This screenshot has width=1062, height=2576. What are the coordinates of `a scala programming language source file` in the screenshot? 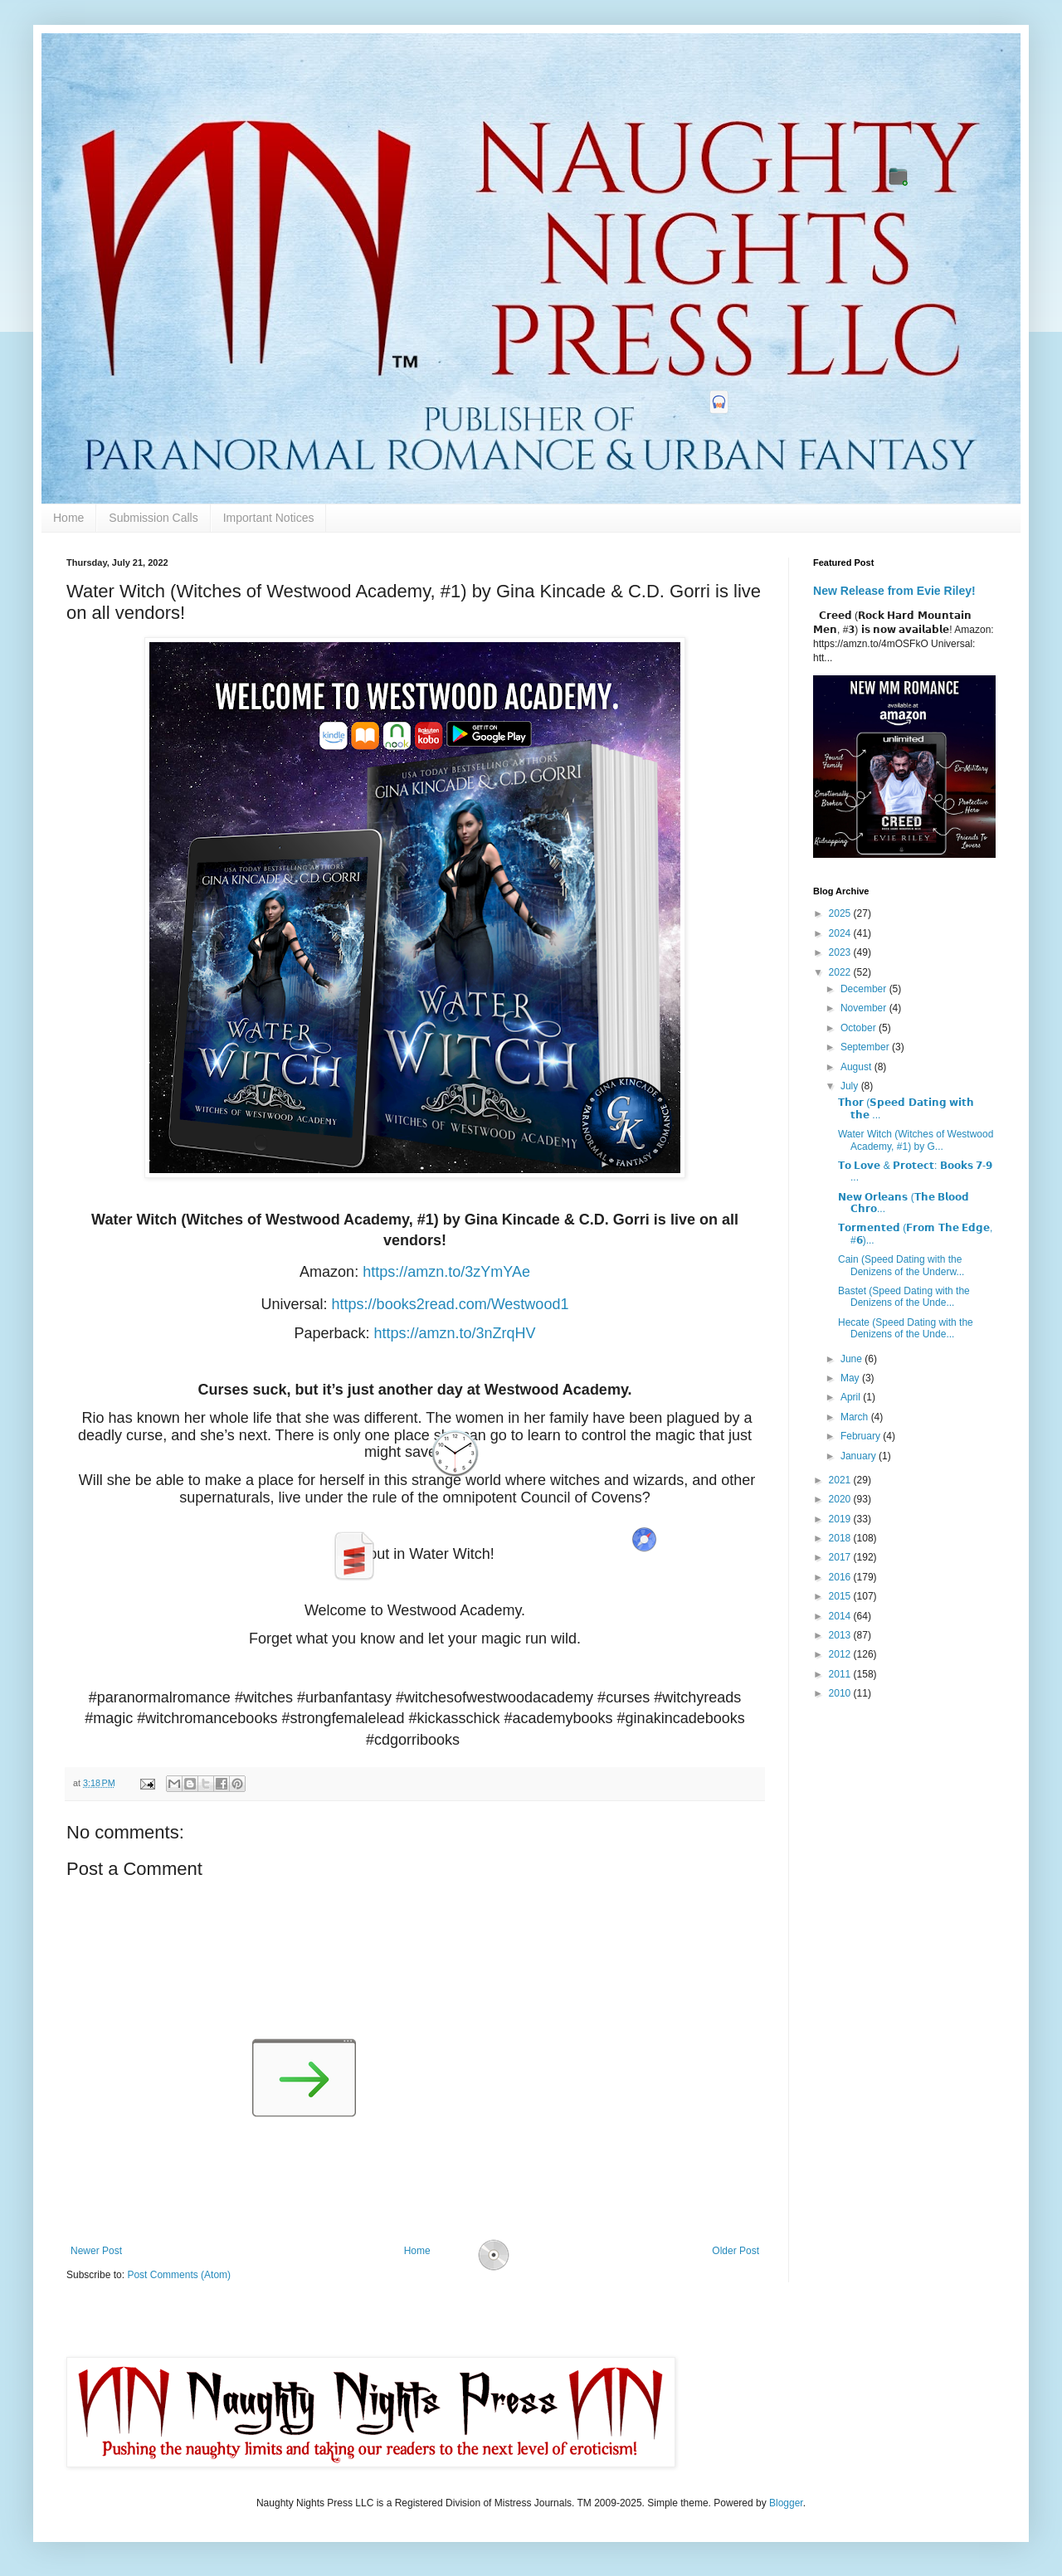 It's located at (354, 1556).